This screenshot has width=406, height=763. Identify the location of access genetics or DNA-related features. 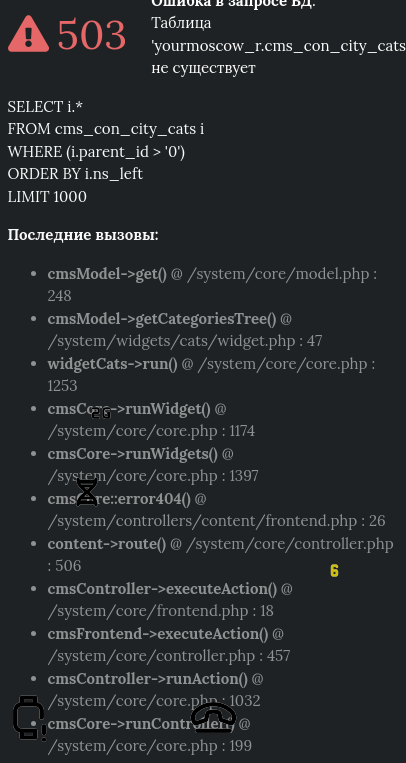
(87, 492).